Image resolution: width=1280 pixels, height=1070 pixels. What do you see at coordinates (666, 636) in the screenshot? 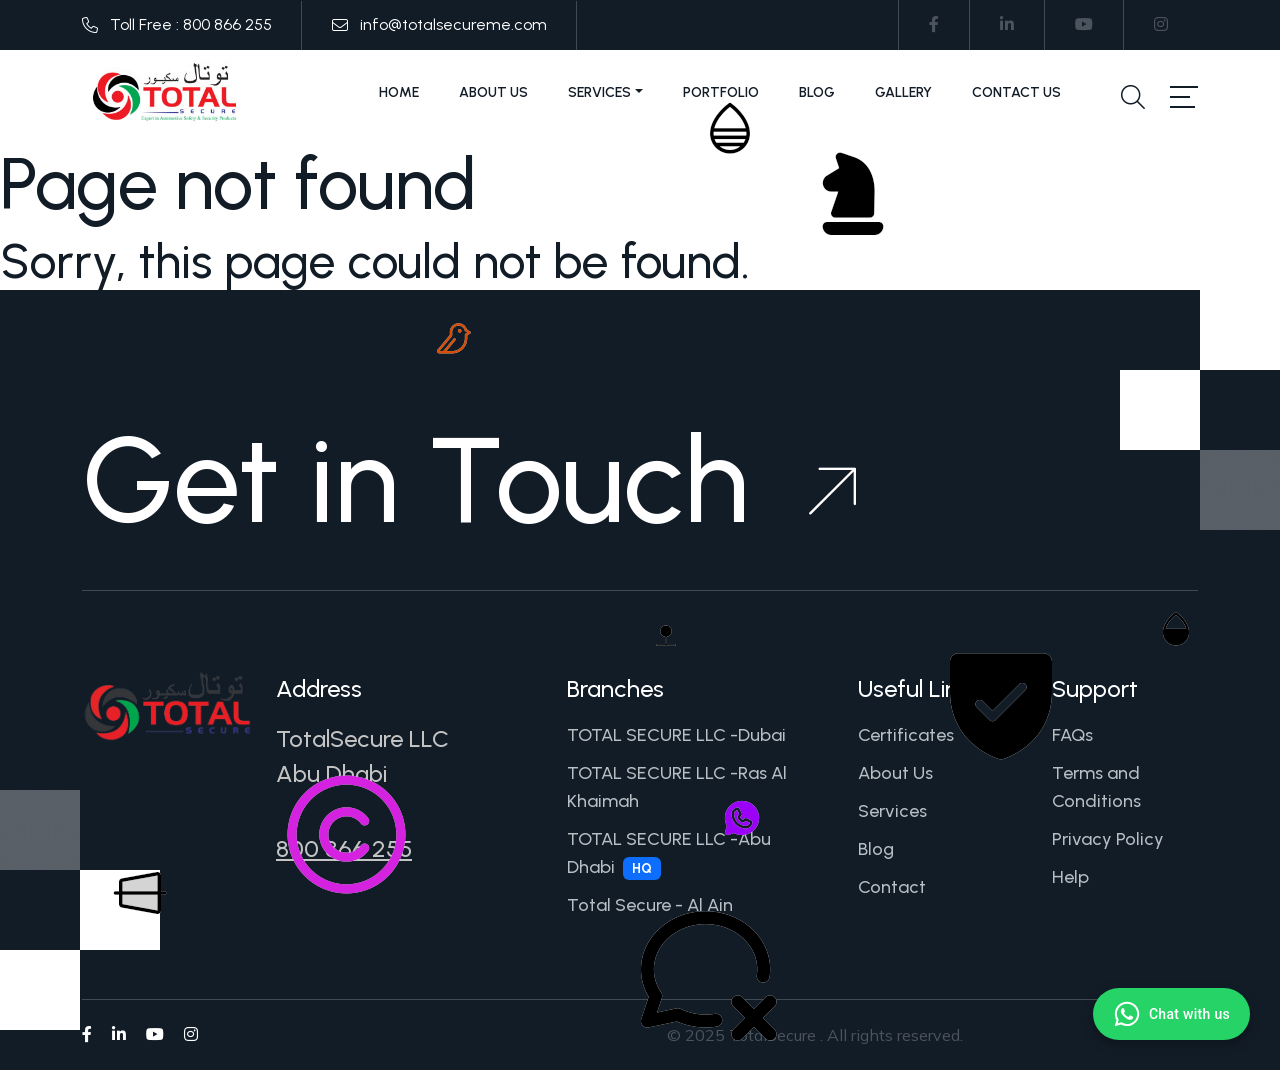
I see `mark a location on the map` at bounding box center [666, 636].